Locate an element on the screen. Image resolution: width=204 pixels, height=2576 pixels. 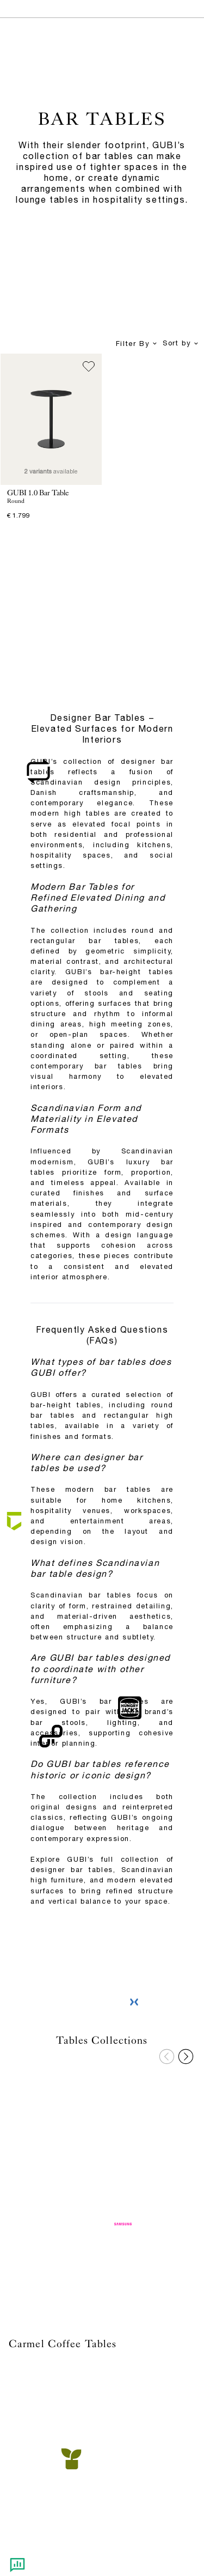
mixer streaming platform logo is located at coordinates (134, 2002).